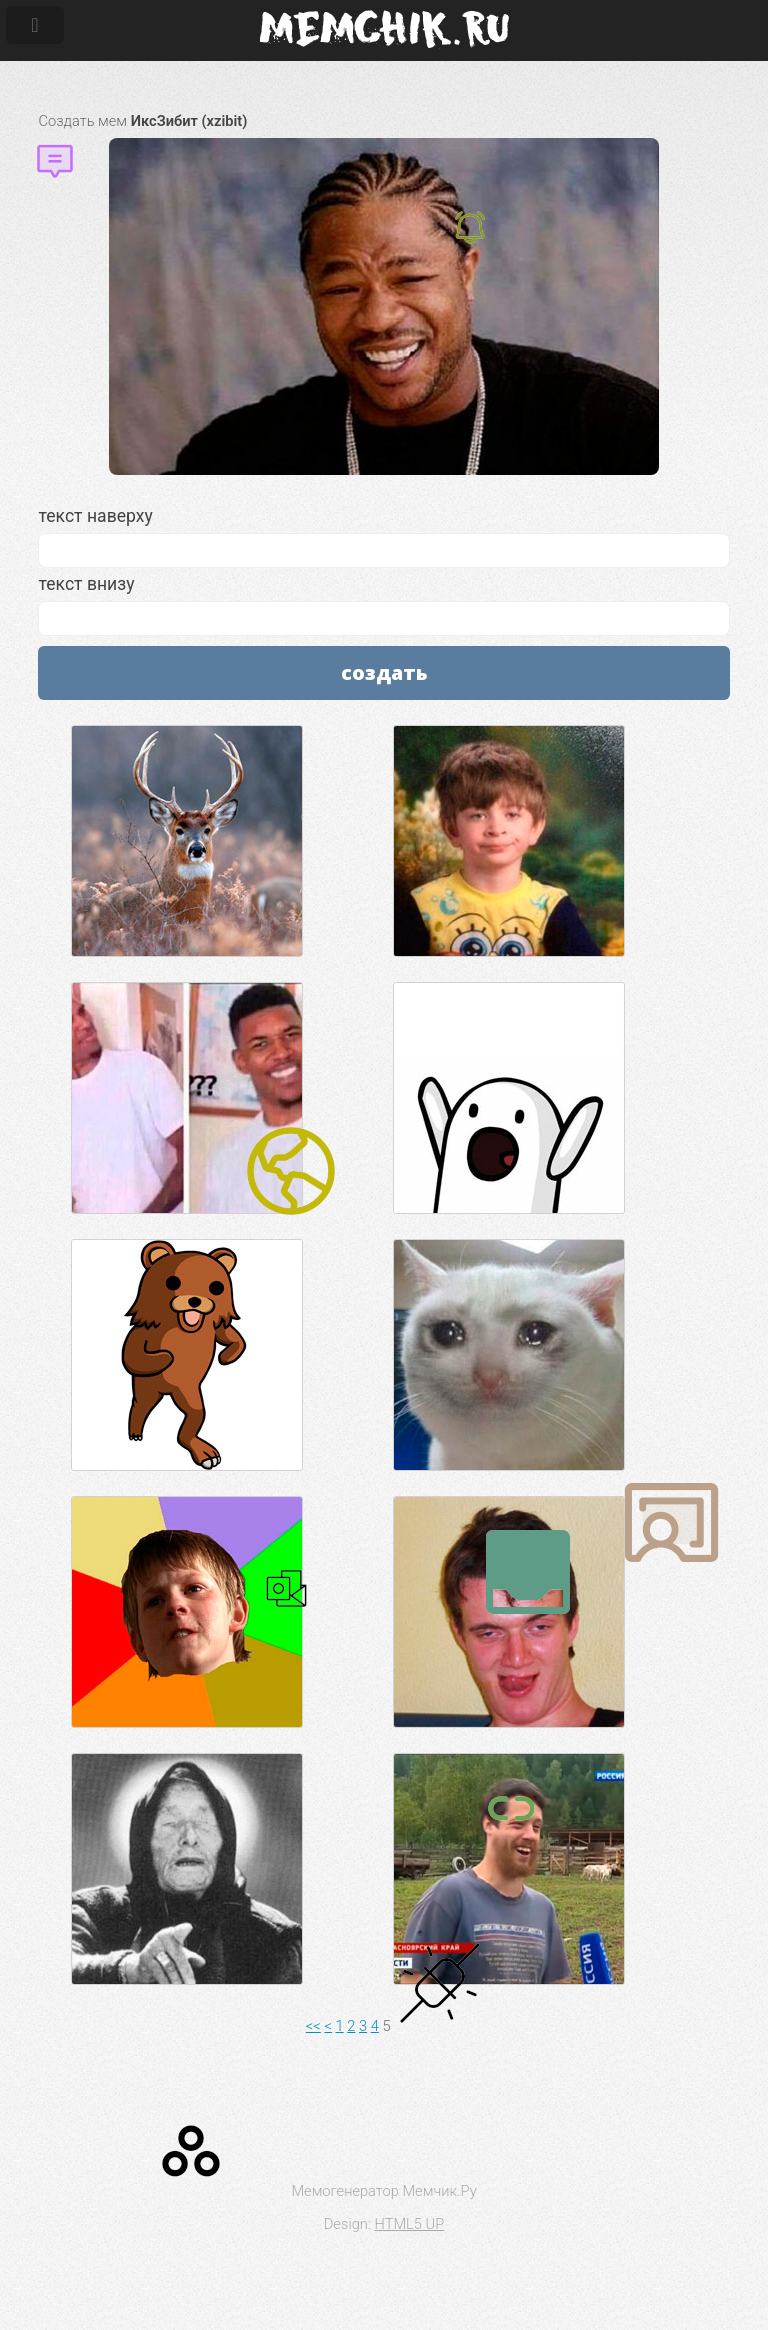 Image resolution: width=768 pixels, height=2330 pixels. What do you see at coordinates (440, 1983) in the screenshot?
I see `indicates an active connection established` at bounding box center [440, 1983].